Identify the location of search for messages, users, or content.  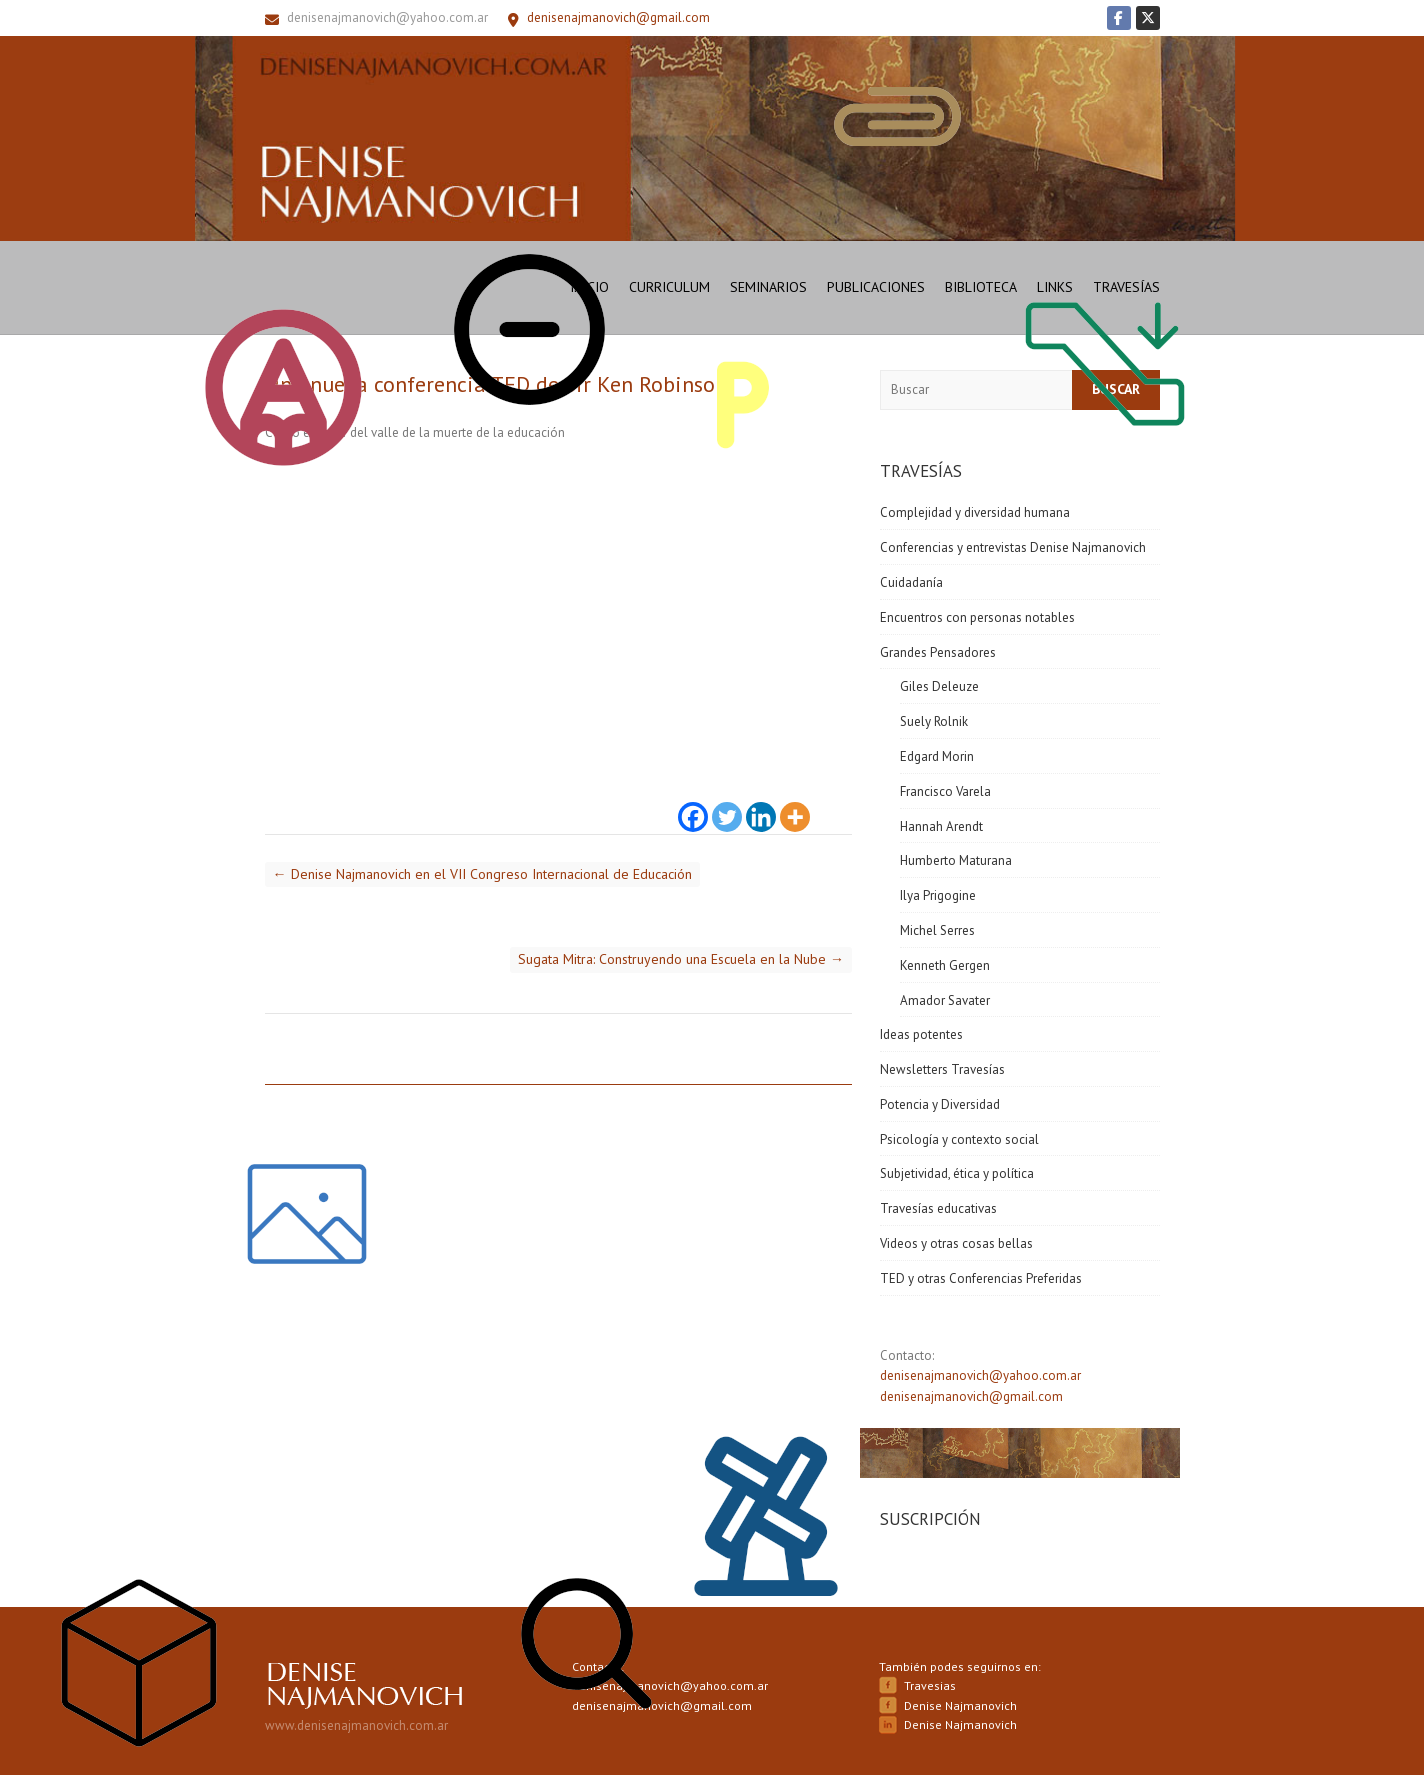
(589, 1646).